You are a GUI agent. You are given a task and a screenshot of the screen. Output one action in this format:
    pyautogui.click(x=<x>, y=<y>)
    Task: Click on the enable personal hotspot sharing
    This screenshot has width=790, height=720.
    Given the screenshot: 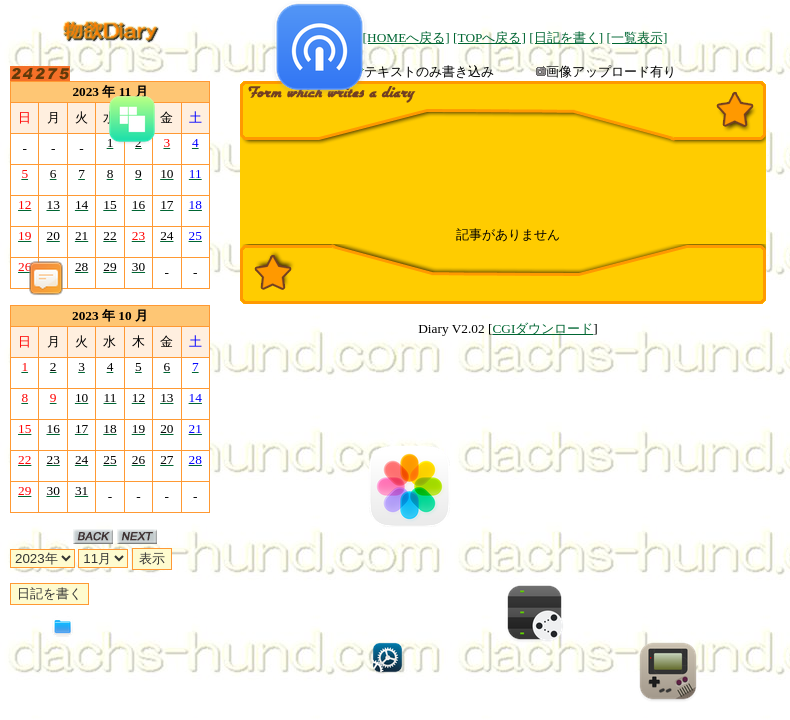 What is the action you would take?
    pyautogui.click(x=319, y=48)
    